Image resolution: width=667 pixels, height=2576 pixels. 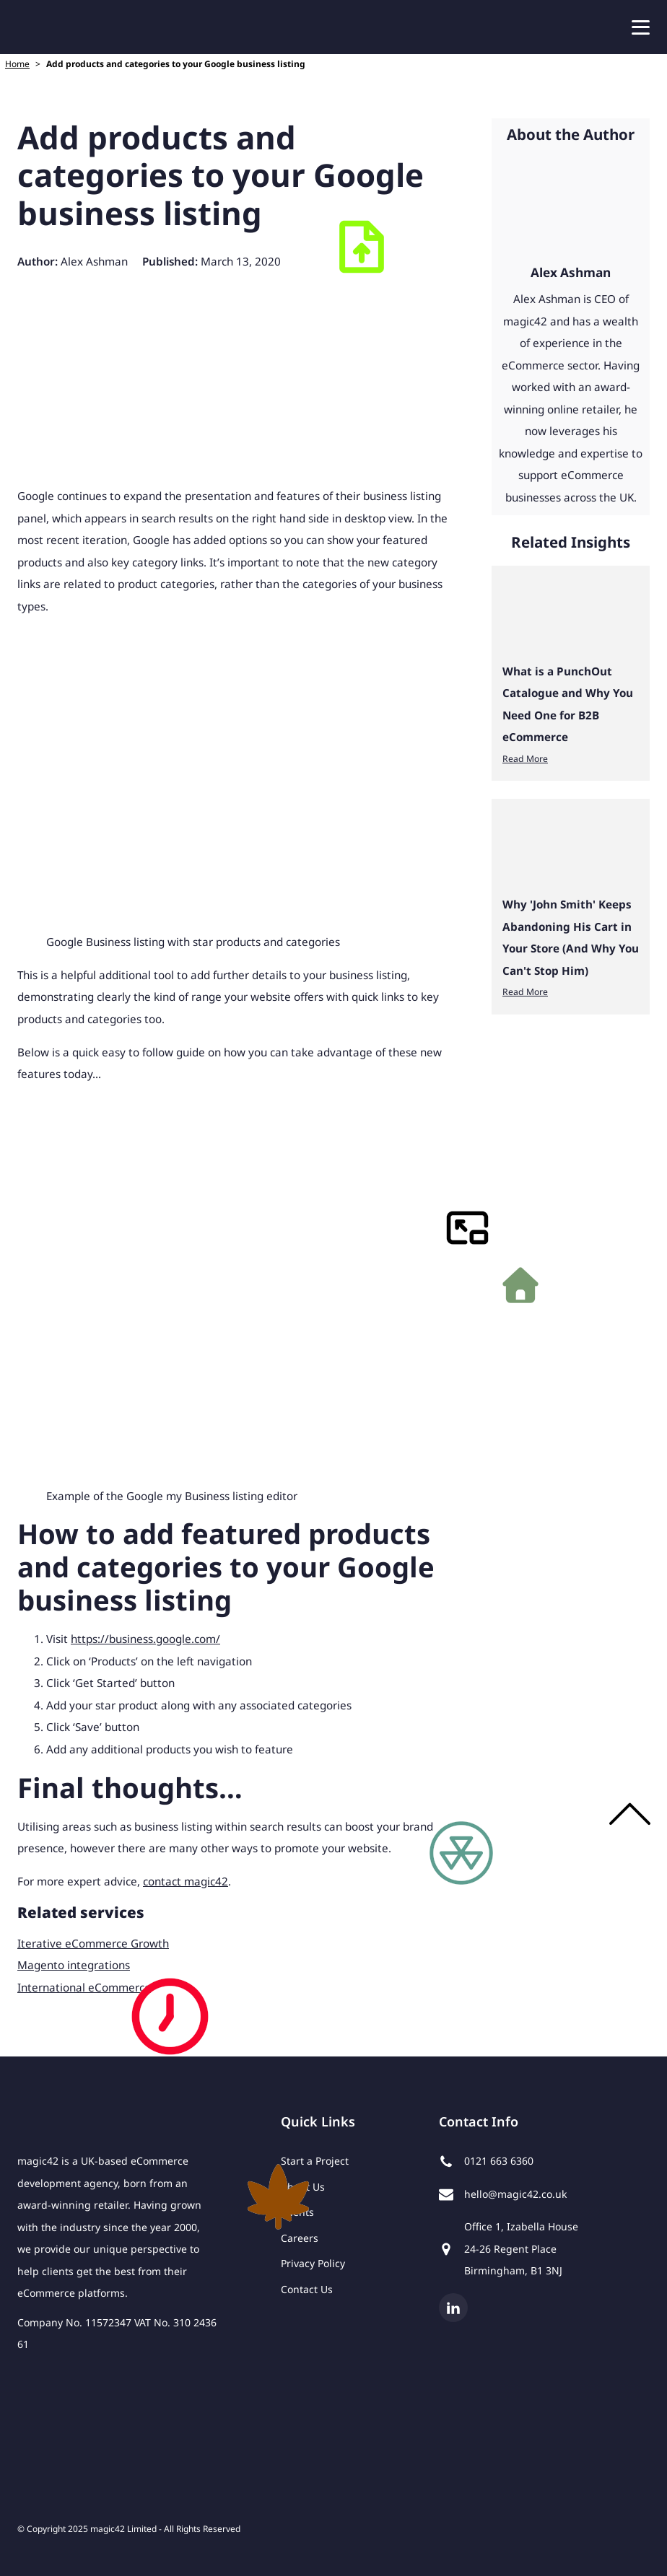 What do you see at coordinates (278, 2196) in the screenshot?
I see `indicates cannabis-related products or content` at bounding box center [278, 2196].